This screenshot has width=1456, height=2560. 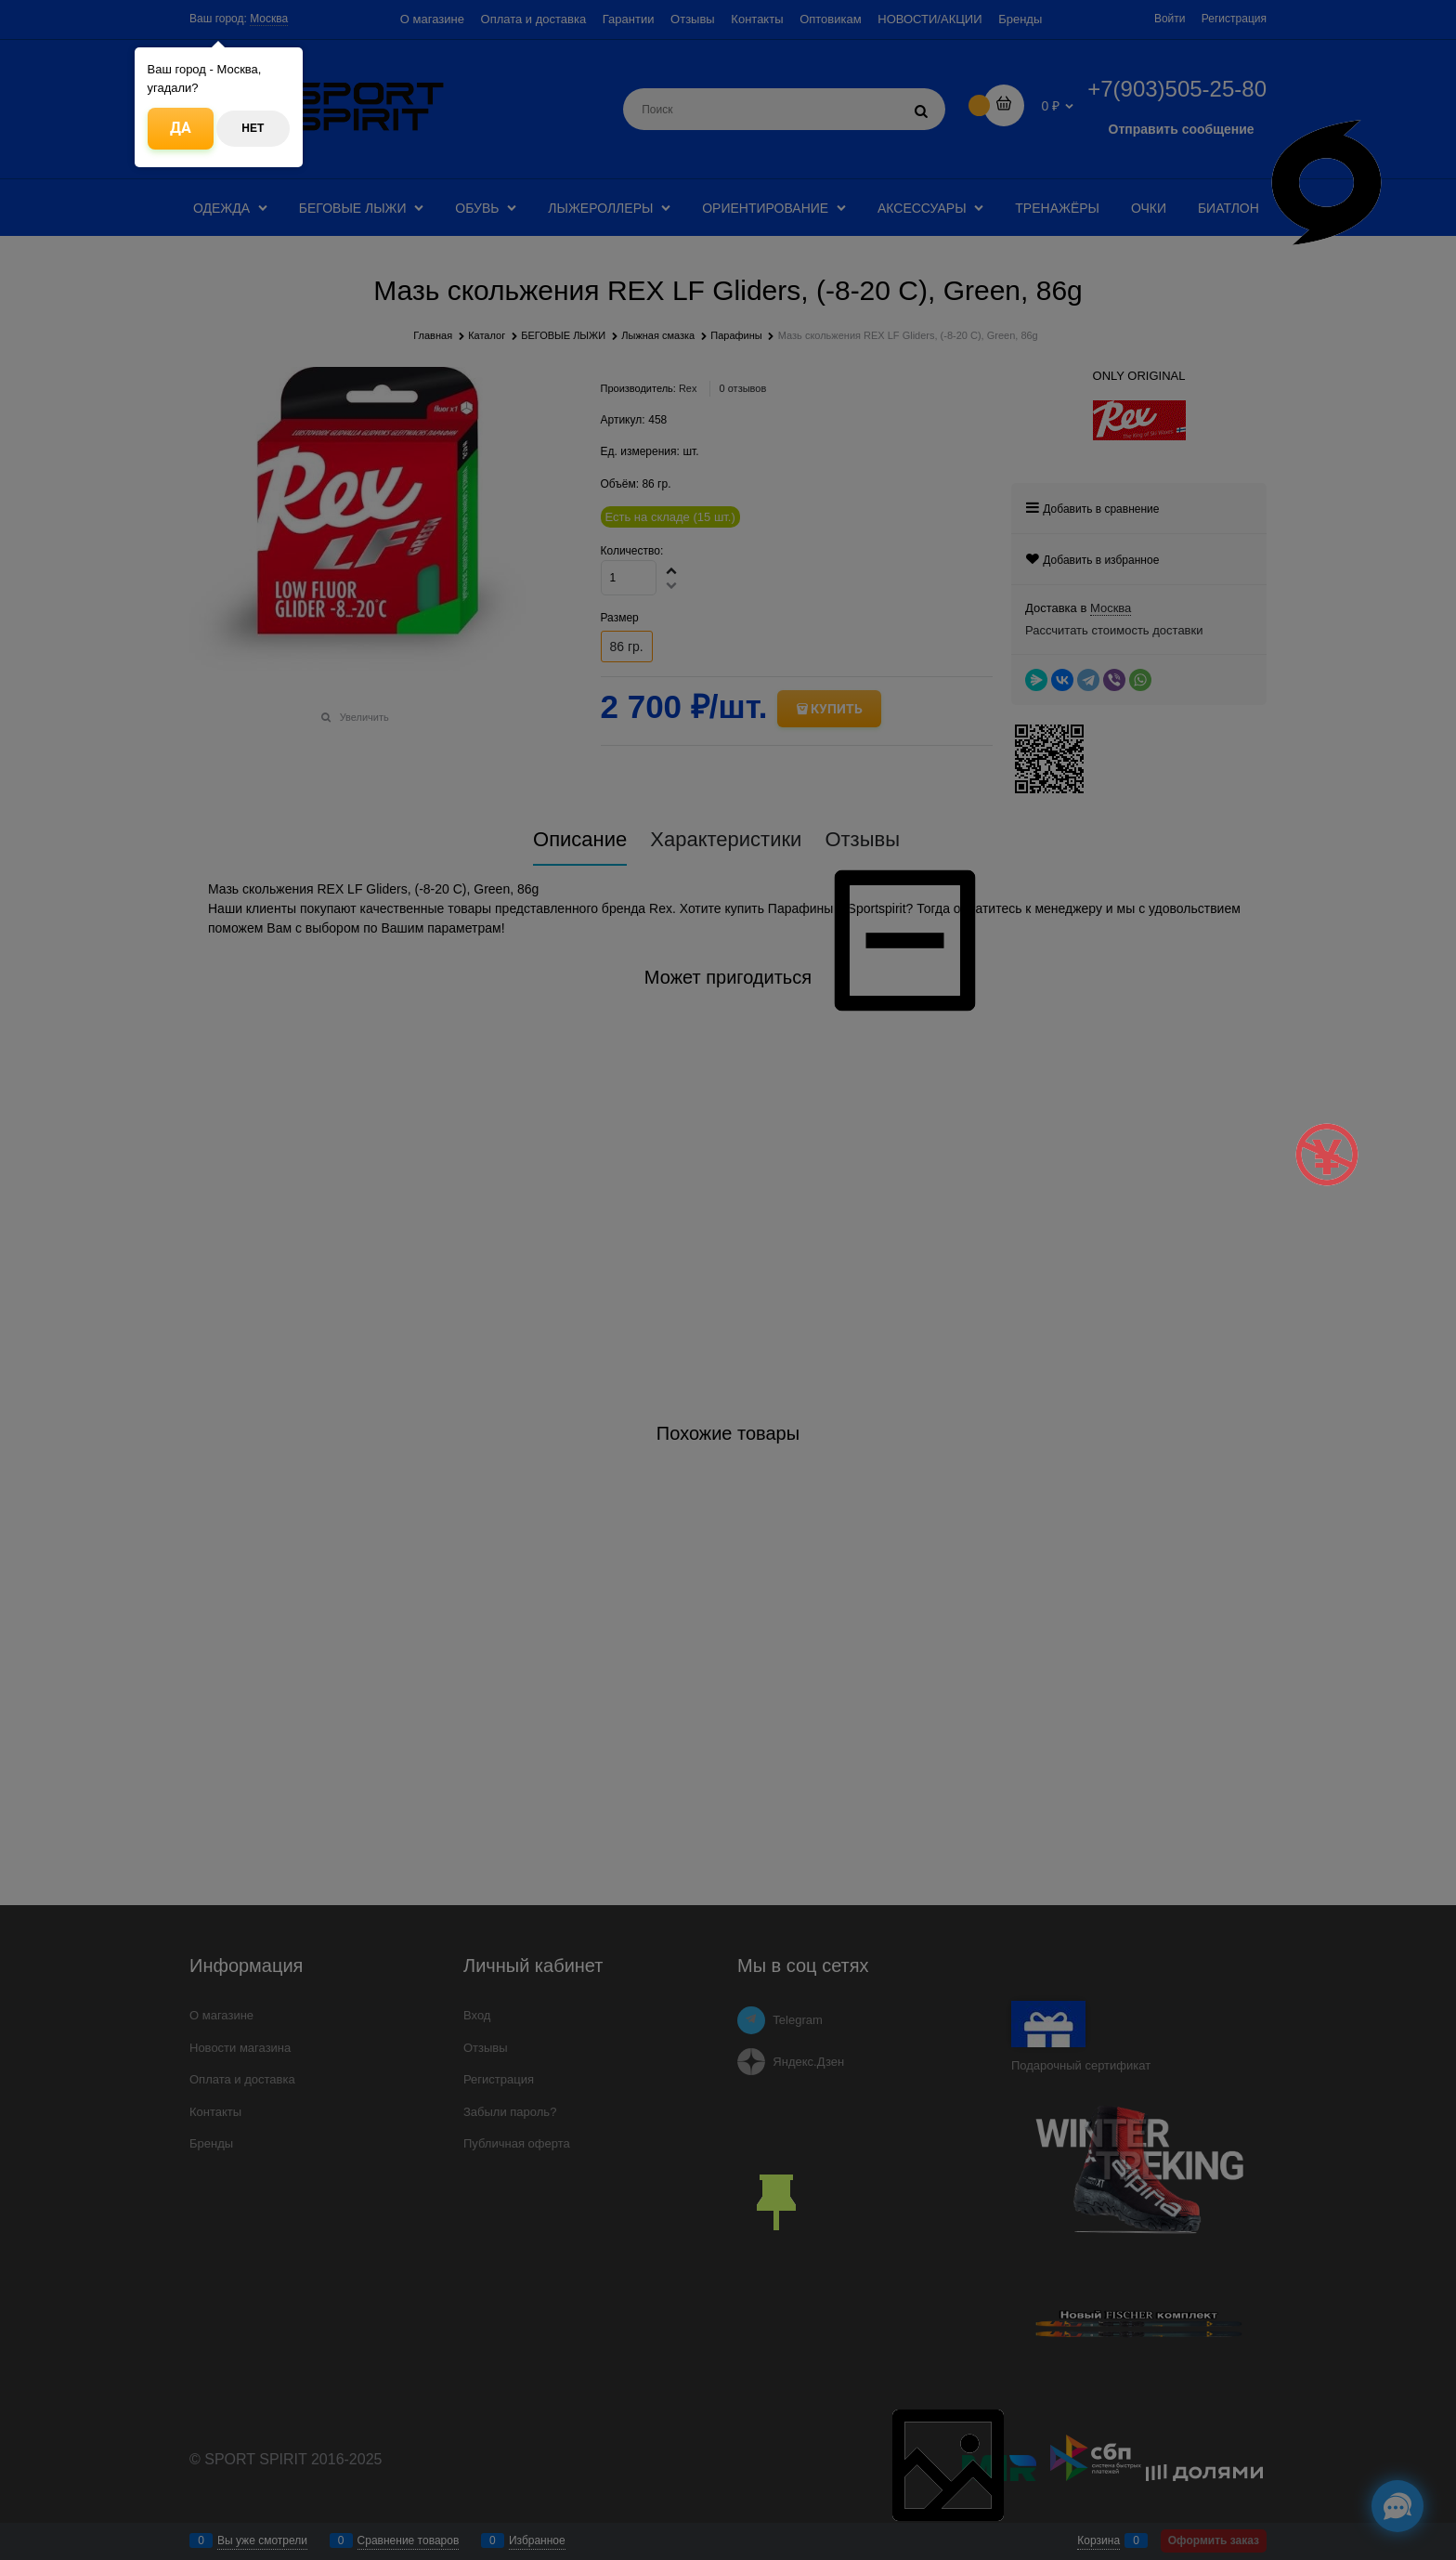 I want to click on indicates a partially selected state in a list, so click(x=904, y=940).